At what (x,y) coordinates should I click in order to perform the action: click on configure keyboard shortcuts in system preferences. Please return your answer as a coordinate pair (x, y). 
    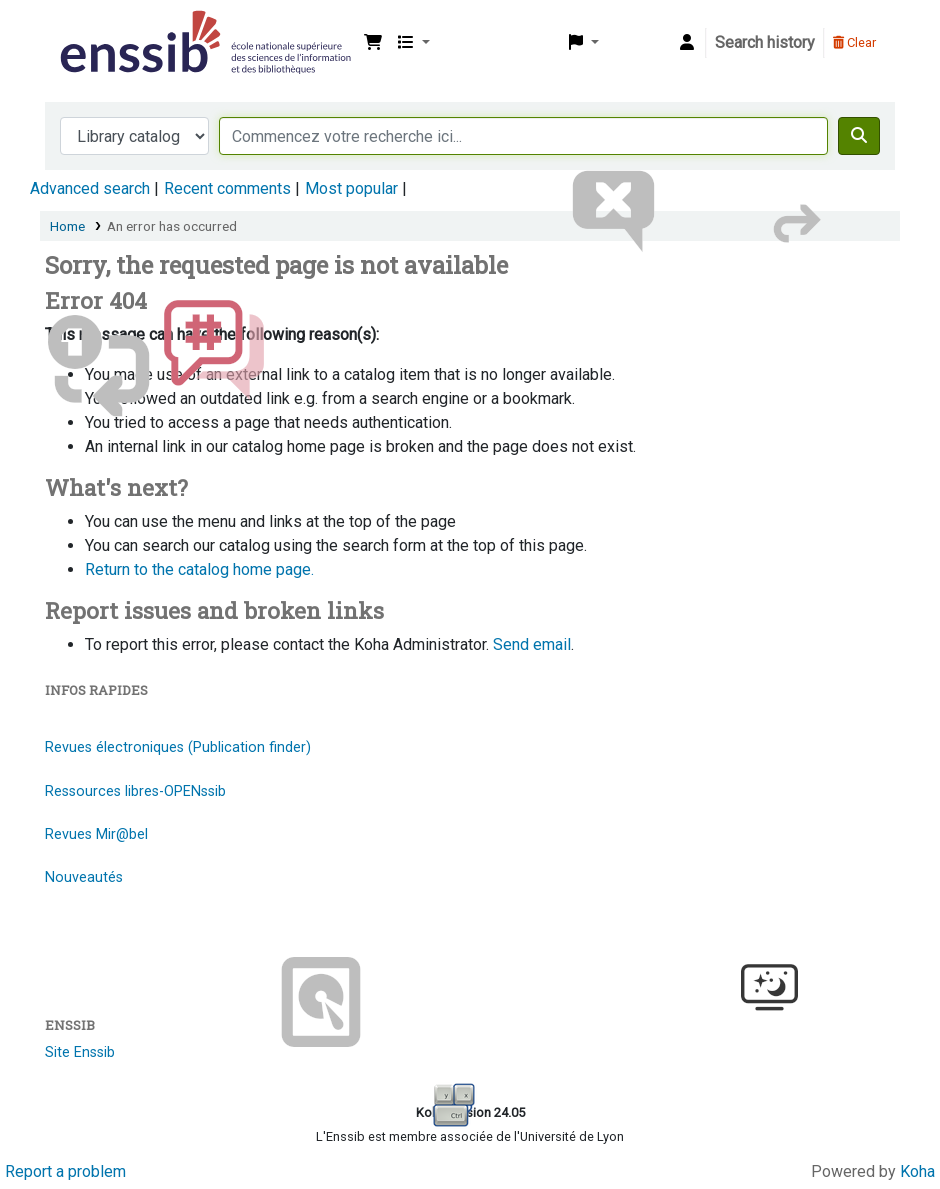
    Looking at the image, I should click on (454, 1106).